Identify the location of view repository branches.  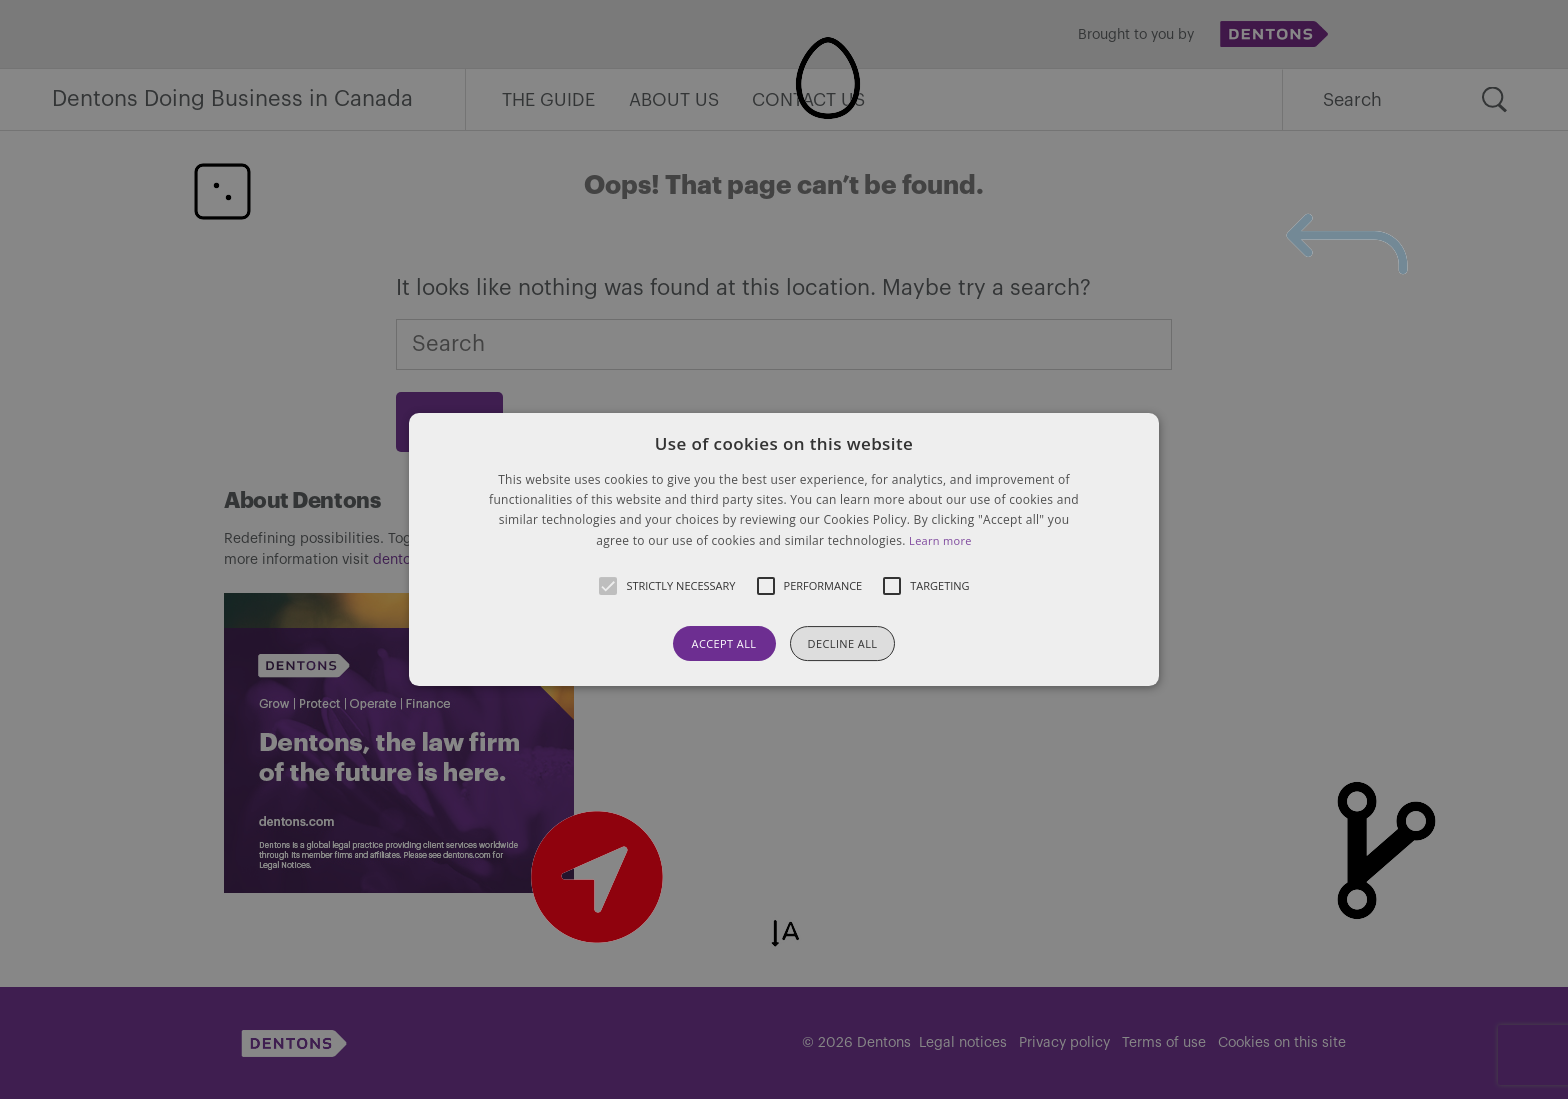
(1386, 850).